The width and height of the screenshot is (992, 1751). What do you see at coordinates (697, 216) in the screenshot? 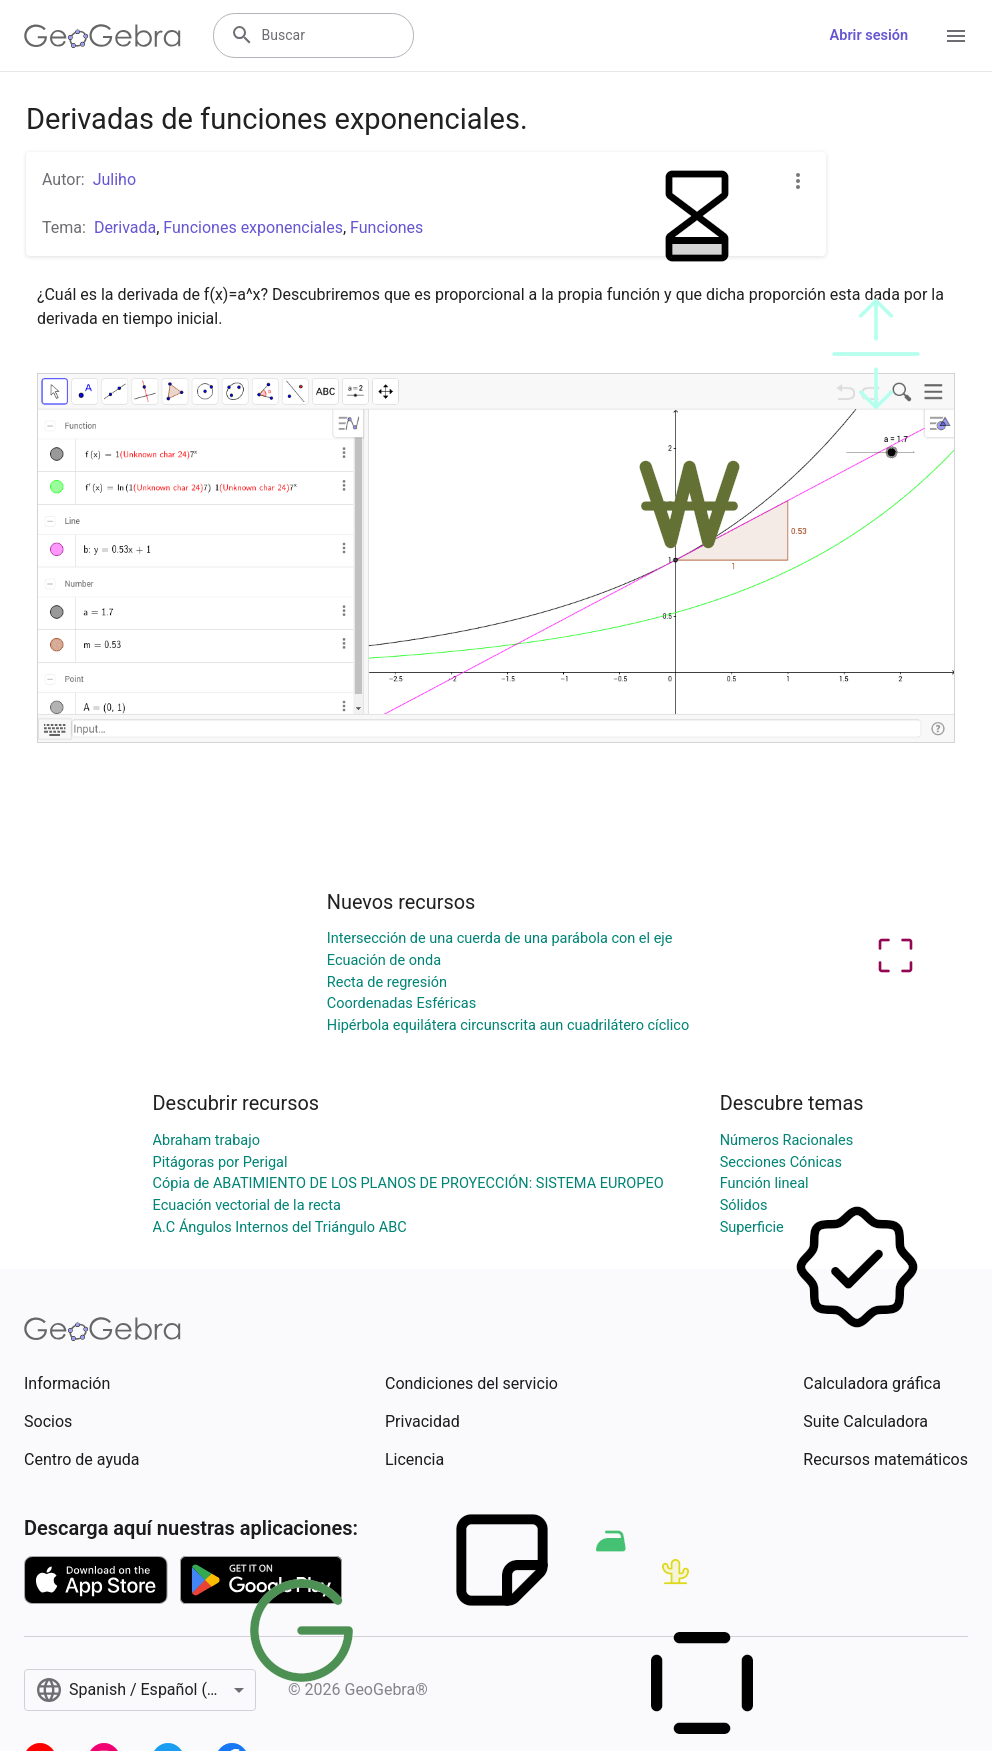
I see `indicates time is running low` at bounding box center [697, 216].